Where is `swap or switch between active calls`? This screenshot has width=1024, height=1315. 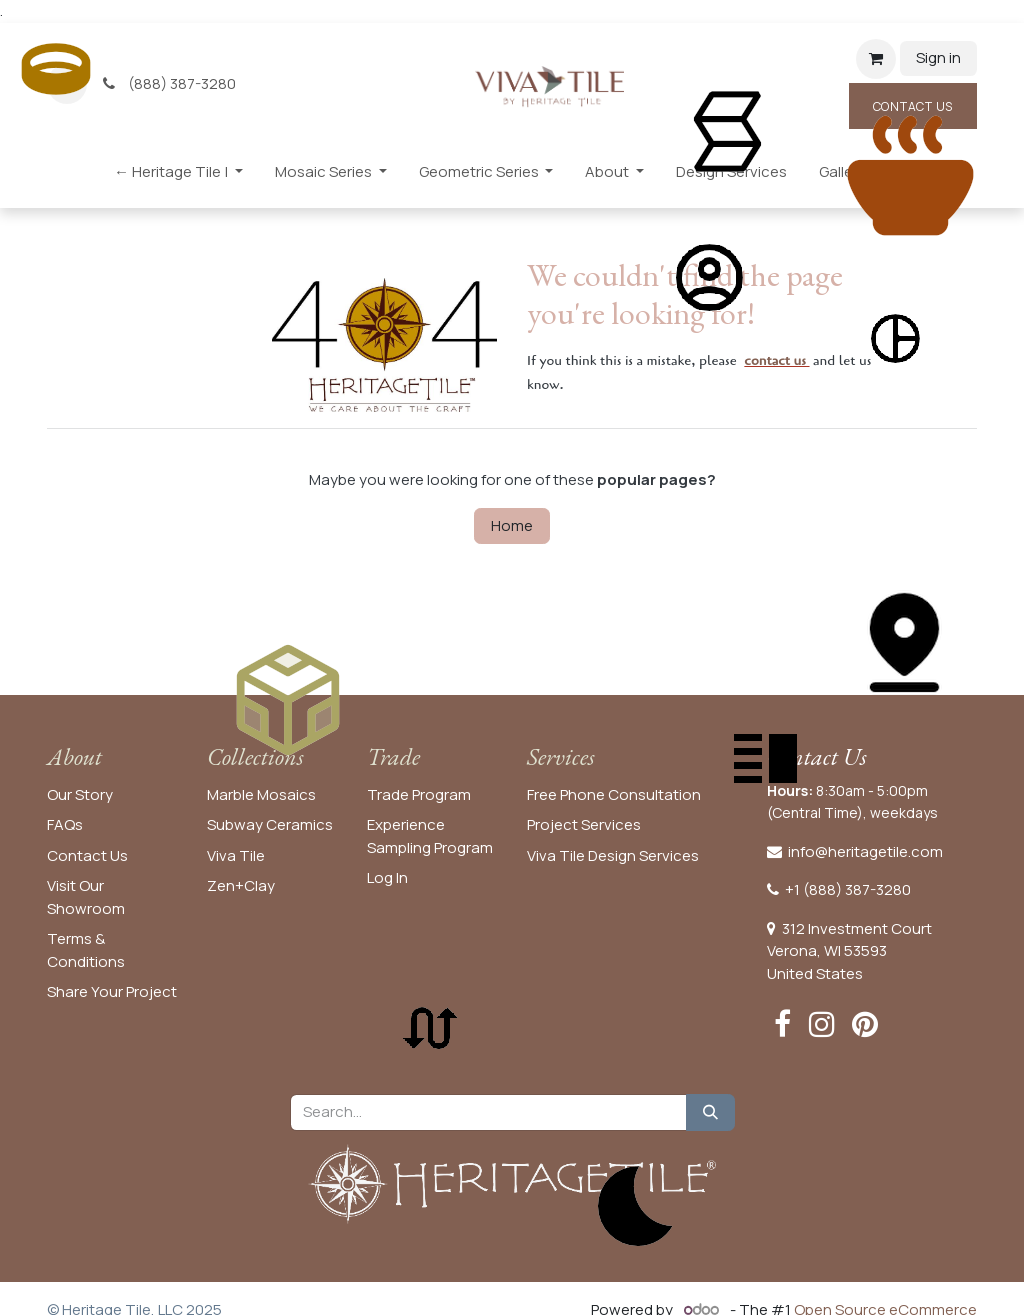
swap or switch between active calls is located at coordinates (430, 1029).